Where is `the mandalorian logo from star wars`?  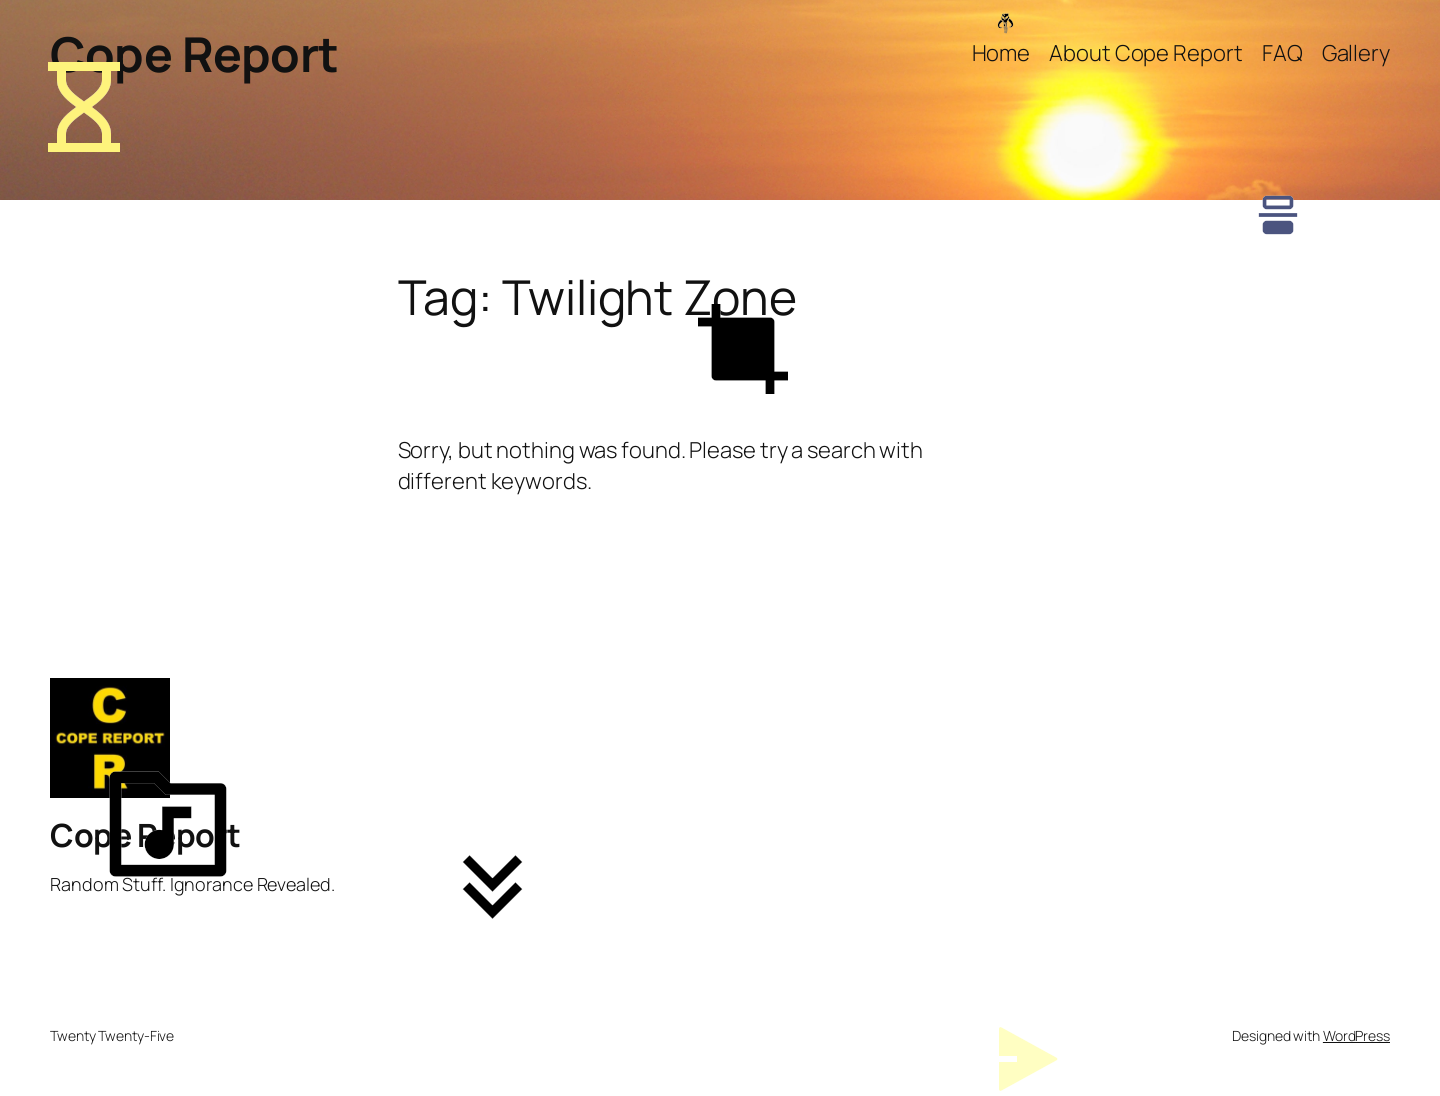
the mandalorian logo from star wars is located at coordinates (1005, 23).